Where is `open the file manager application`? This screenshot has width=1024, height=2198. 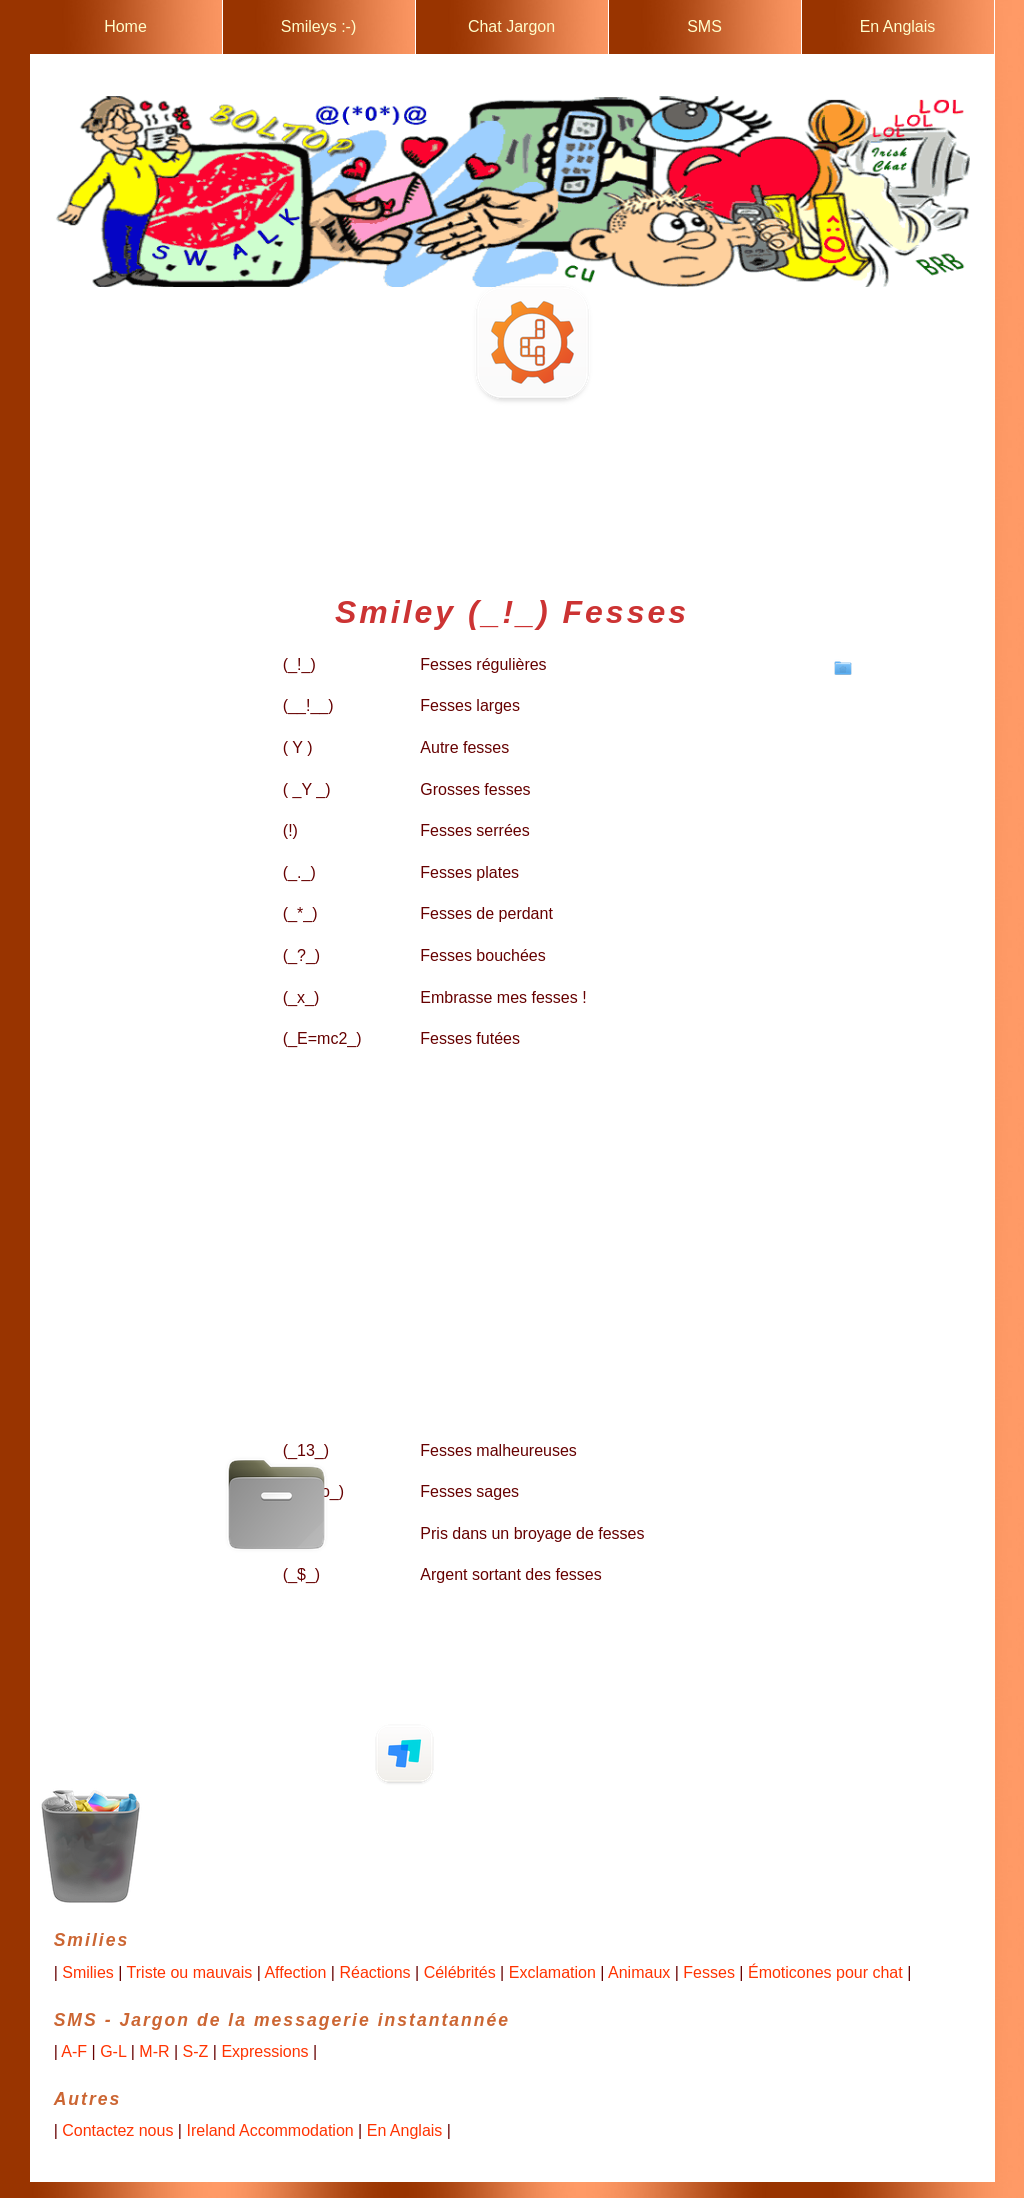 open the file manager application is located at coordinates (276, 1504).